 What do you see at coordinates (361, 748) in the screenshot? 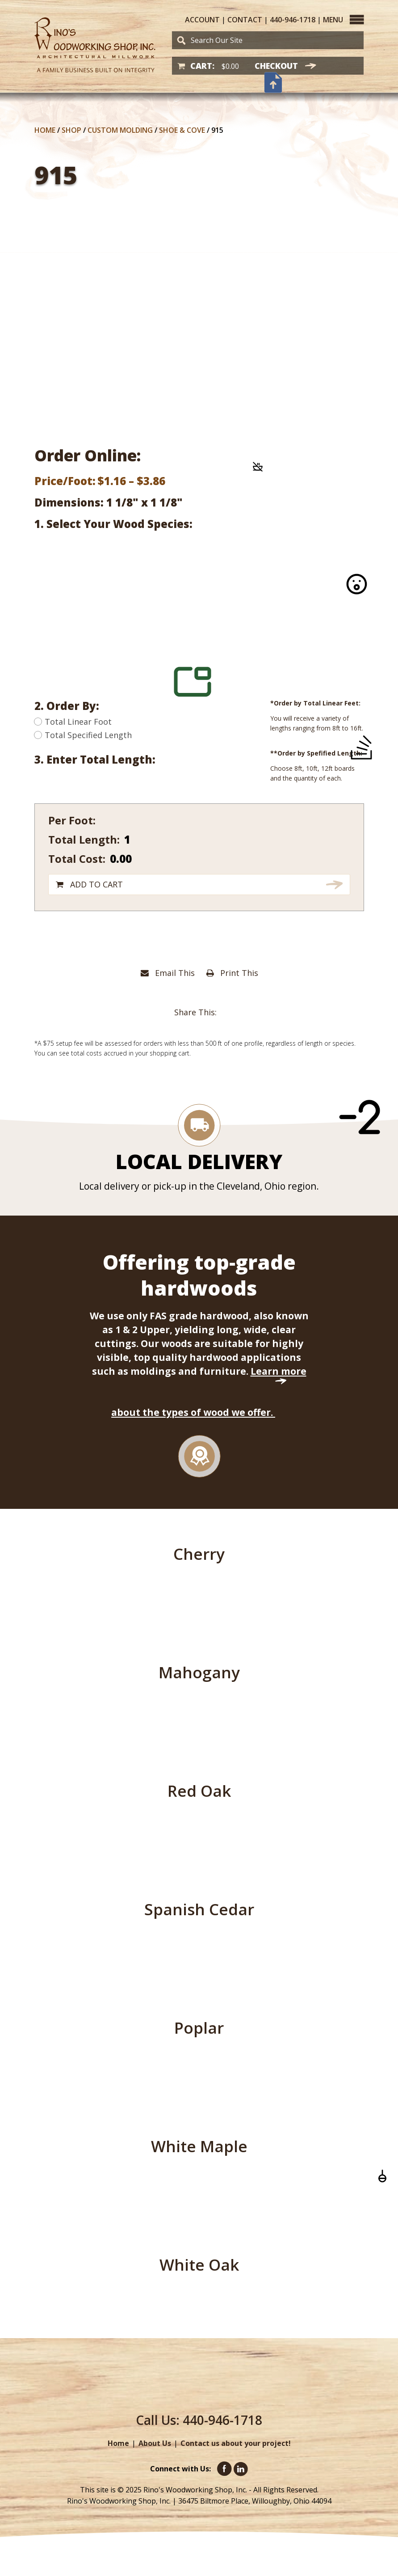
I see `visit stack overflow for developer help` at bounding box center [361, 748].